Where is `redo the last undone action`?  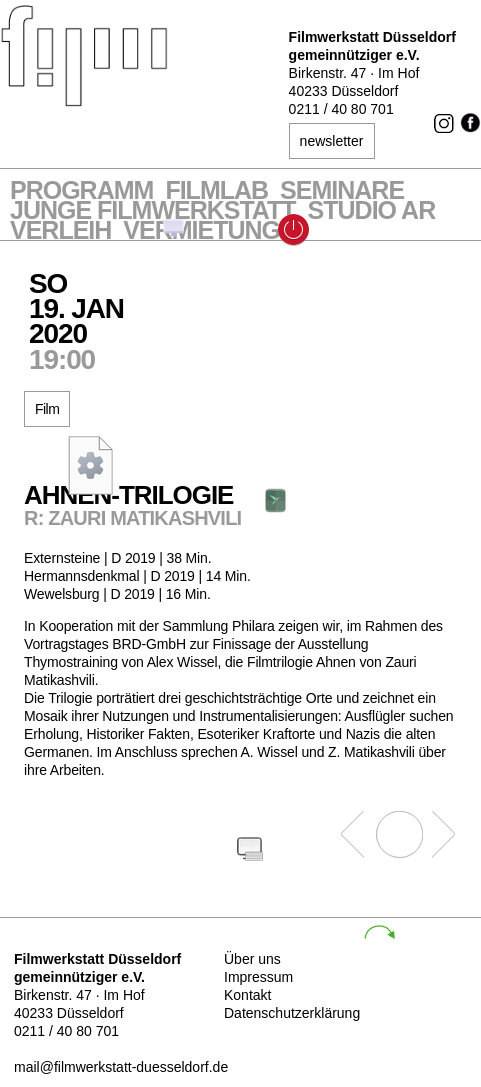 redo the last undone action is located at coordinates (380, 932).